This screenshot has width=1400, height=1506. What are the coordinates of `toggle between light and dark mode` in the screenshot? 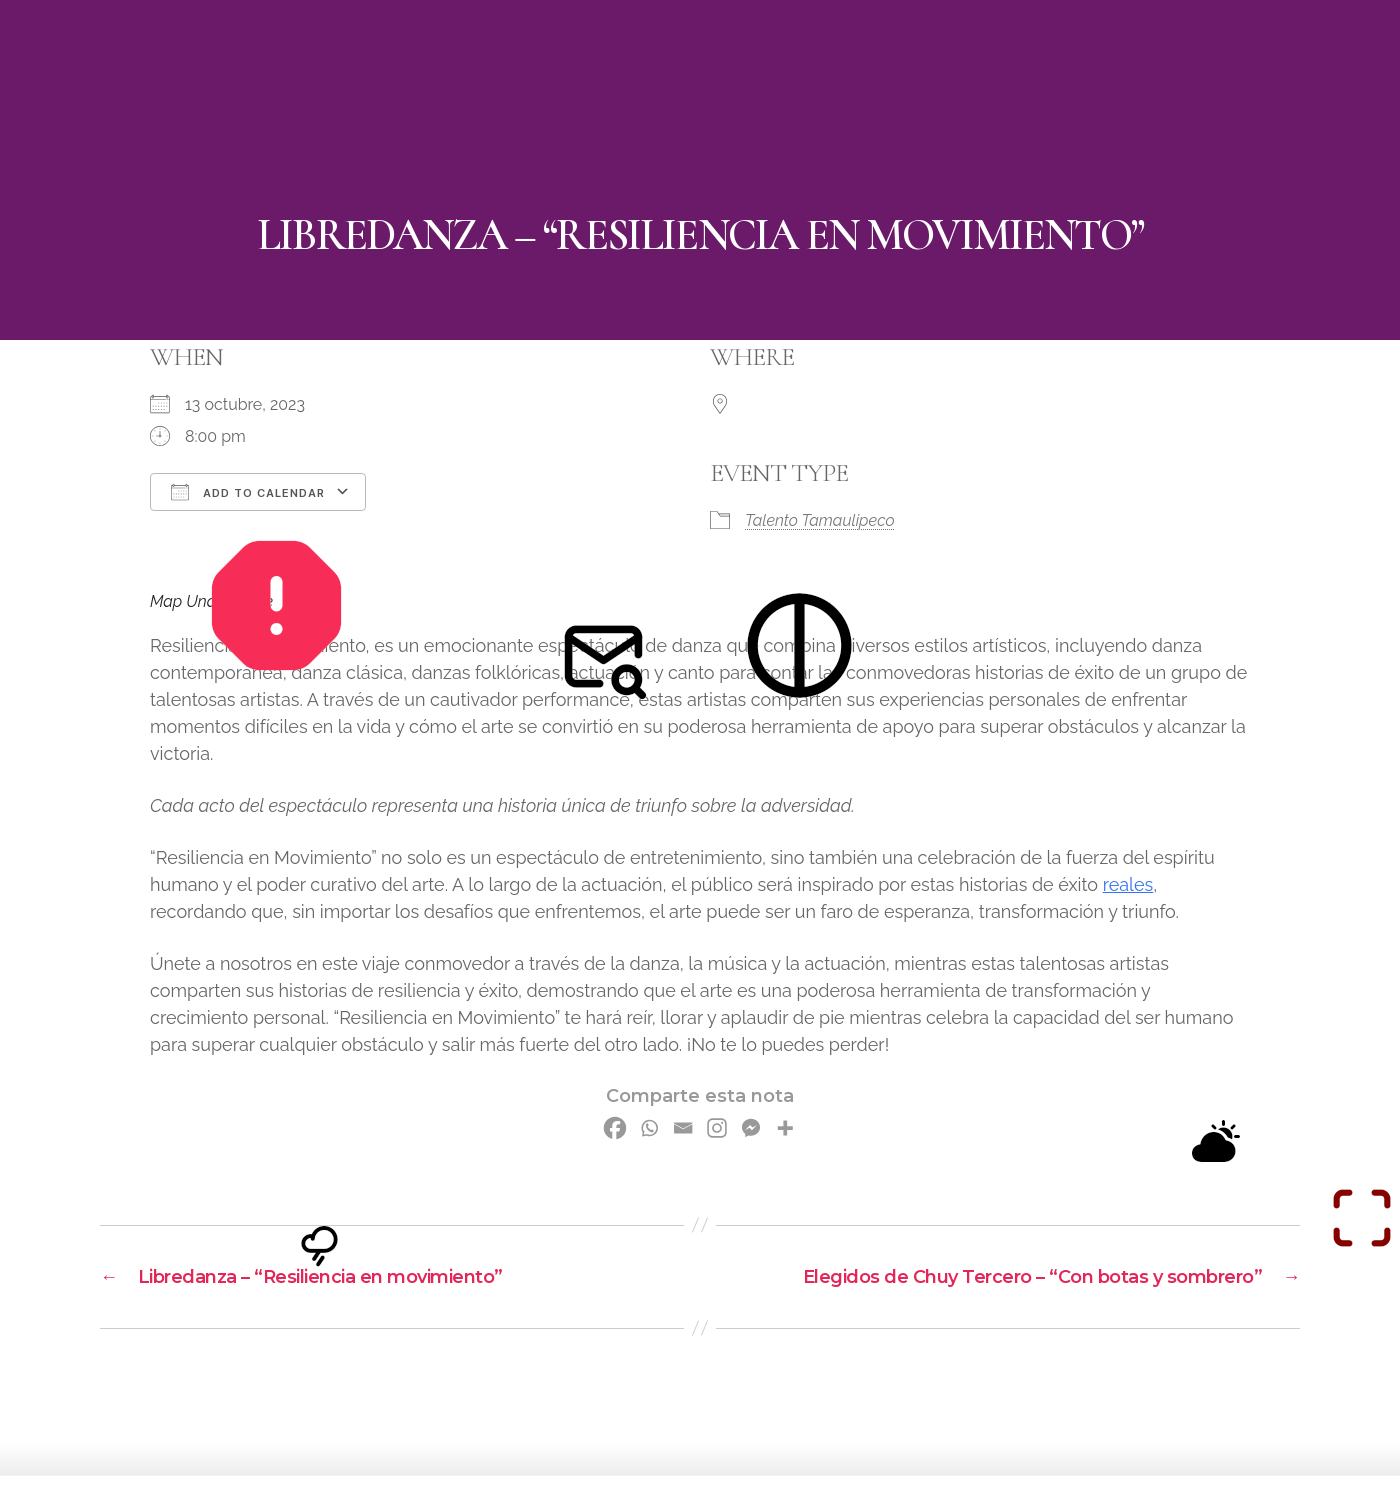 It's located at (799, 645).